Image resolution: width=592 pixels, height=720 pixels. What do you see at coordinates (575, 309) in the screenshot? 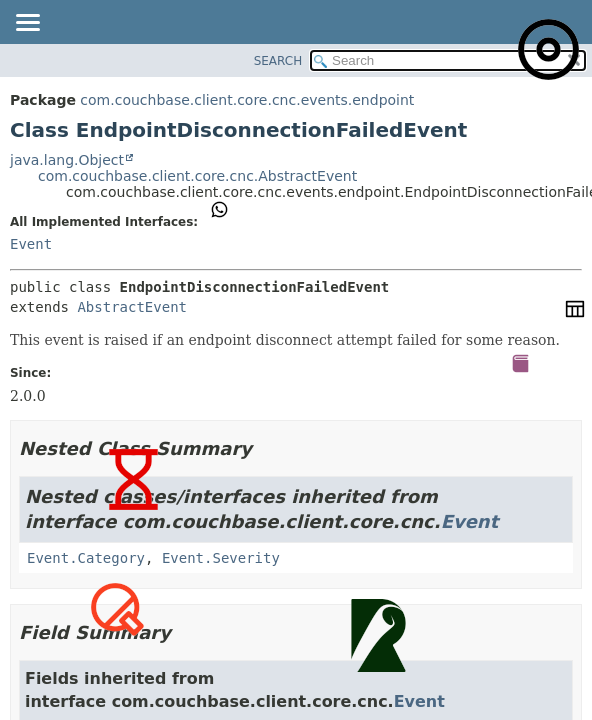
I see `insert a table into a document` at bounding box center [575, 309].